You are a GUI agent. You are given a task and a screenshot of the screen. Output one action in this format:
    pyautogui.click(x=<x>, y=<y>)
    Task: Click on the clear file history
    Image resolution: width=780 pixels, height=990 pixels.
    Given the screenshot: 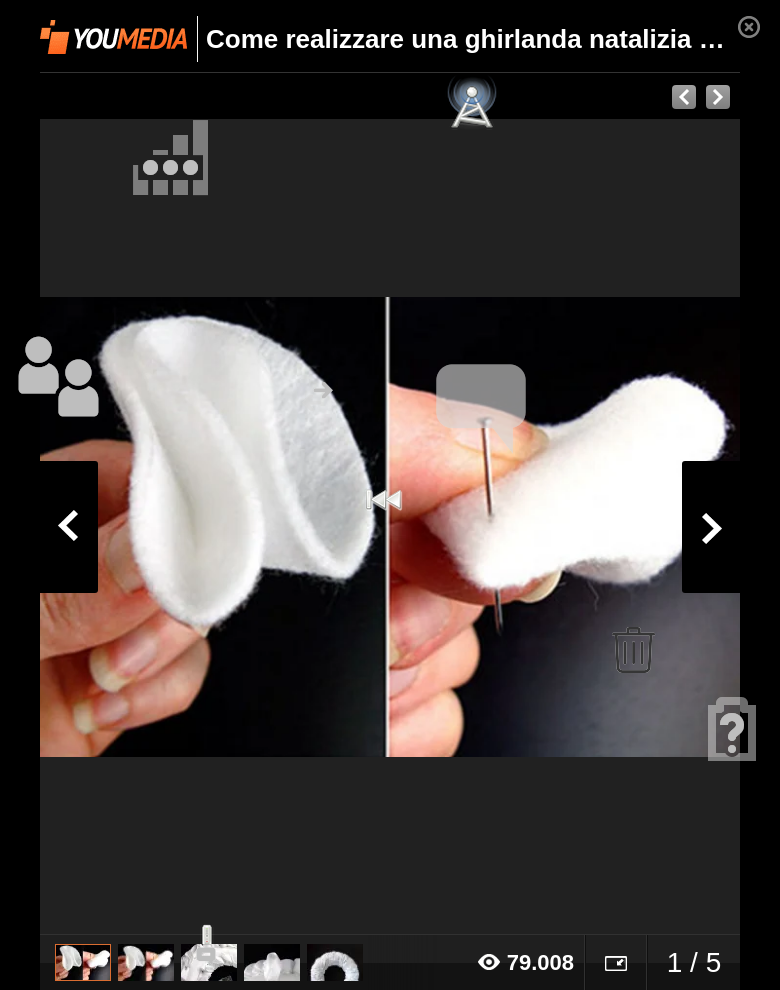 What is the action you would take?
    pyautogui.click(x=635, y=650)
    